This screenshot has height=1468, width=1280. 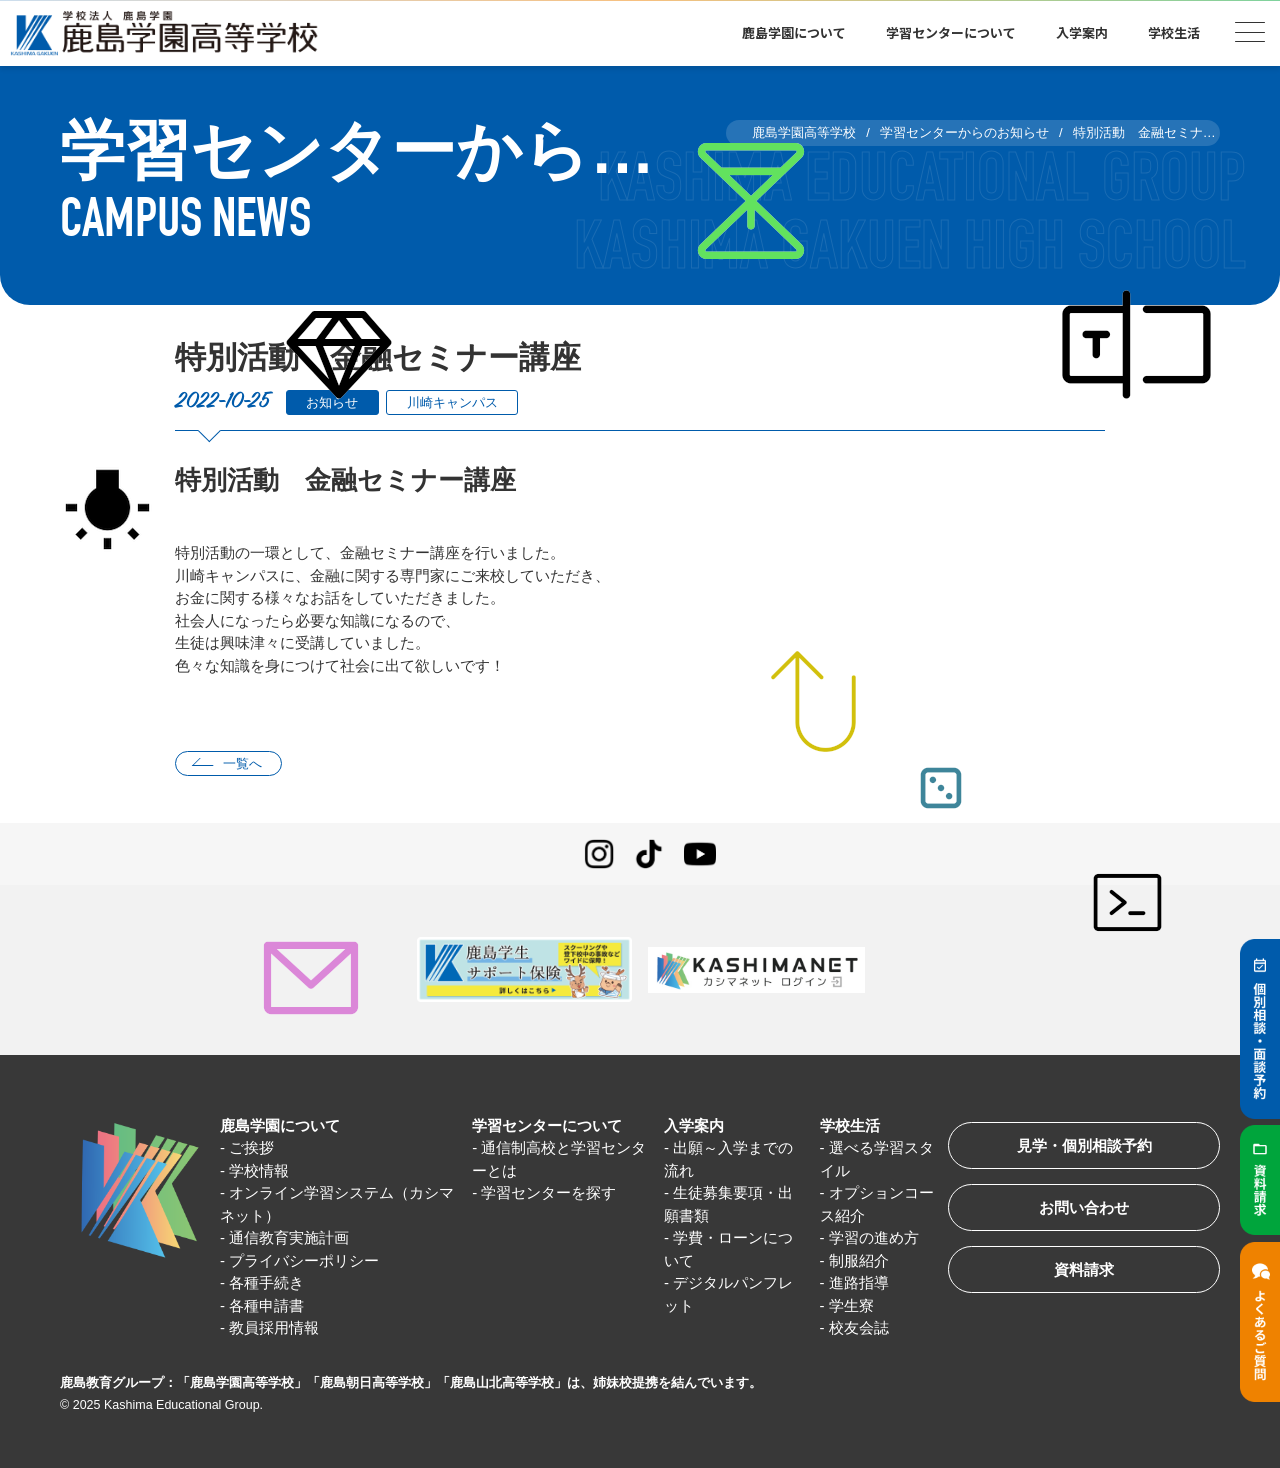 What do you see at coordinates (339, 353) in the screenshot?
I see `open Sketch design application` at bounding box center [339, 353].